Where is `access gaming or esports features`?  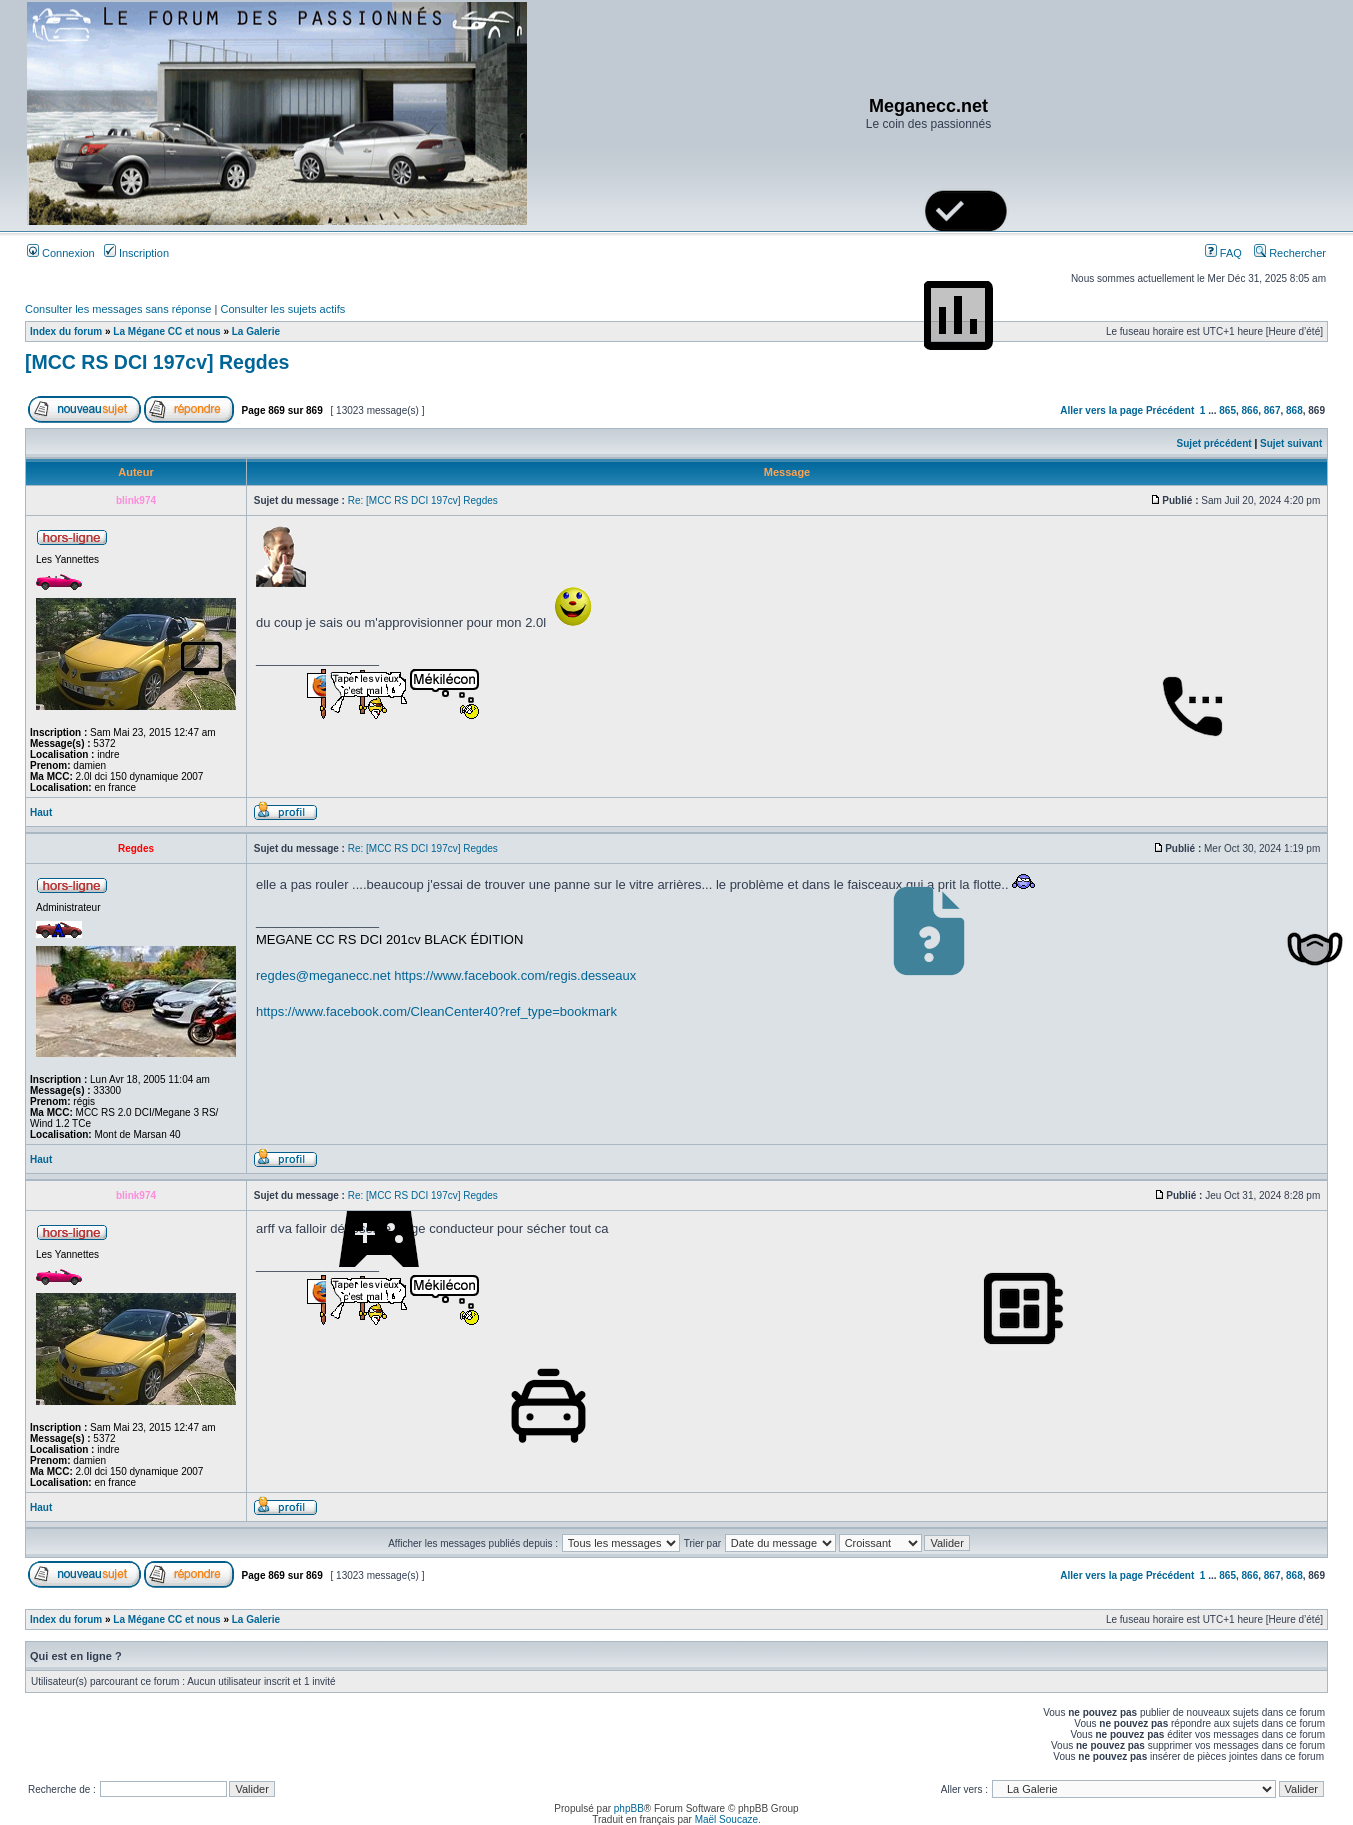
access gaming or esports features is located at coordinates (379, 1239).